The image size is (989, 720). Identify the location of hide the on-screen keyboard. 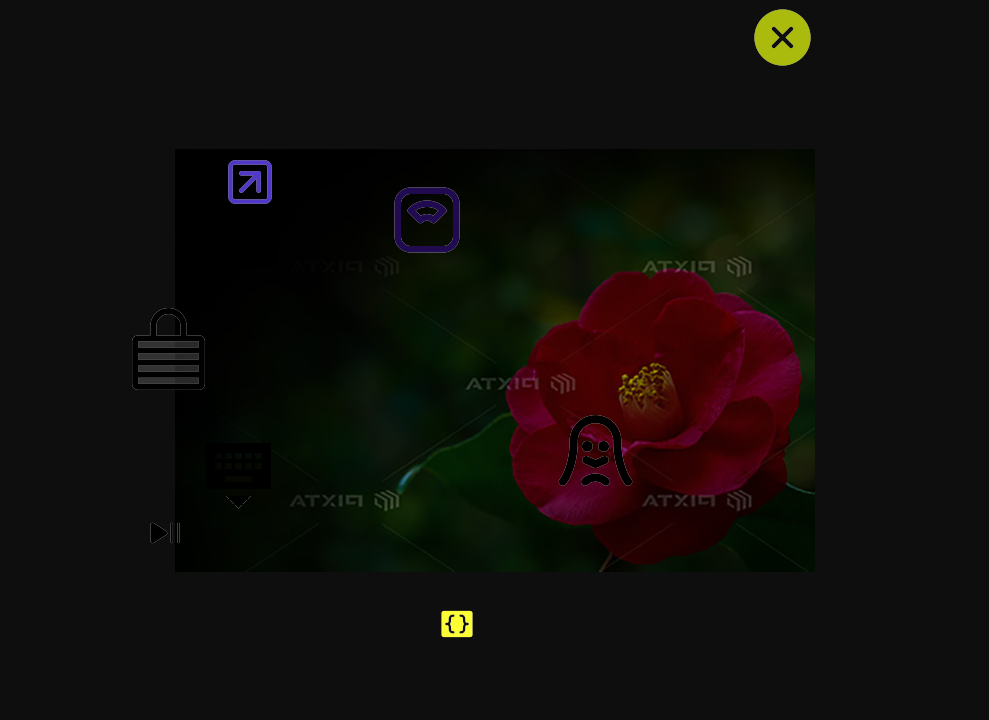
(238, 472).